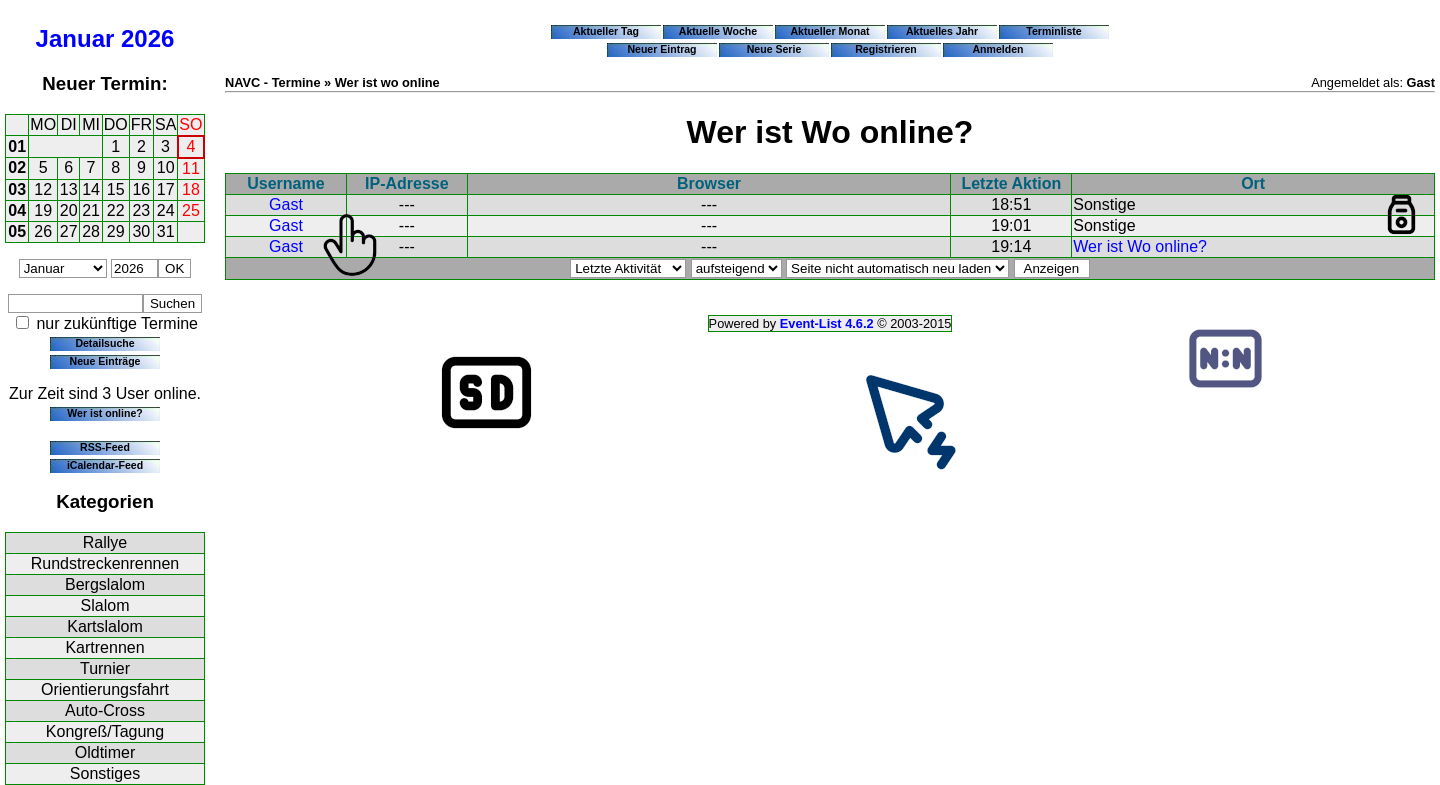 The image size is (1440, 785). Describe the element at coordinates (908, 417) in the screenshot. I see `cursor with active click or interaction` at that location.